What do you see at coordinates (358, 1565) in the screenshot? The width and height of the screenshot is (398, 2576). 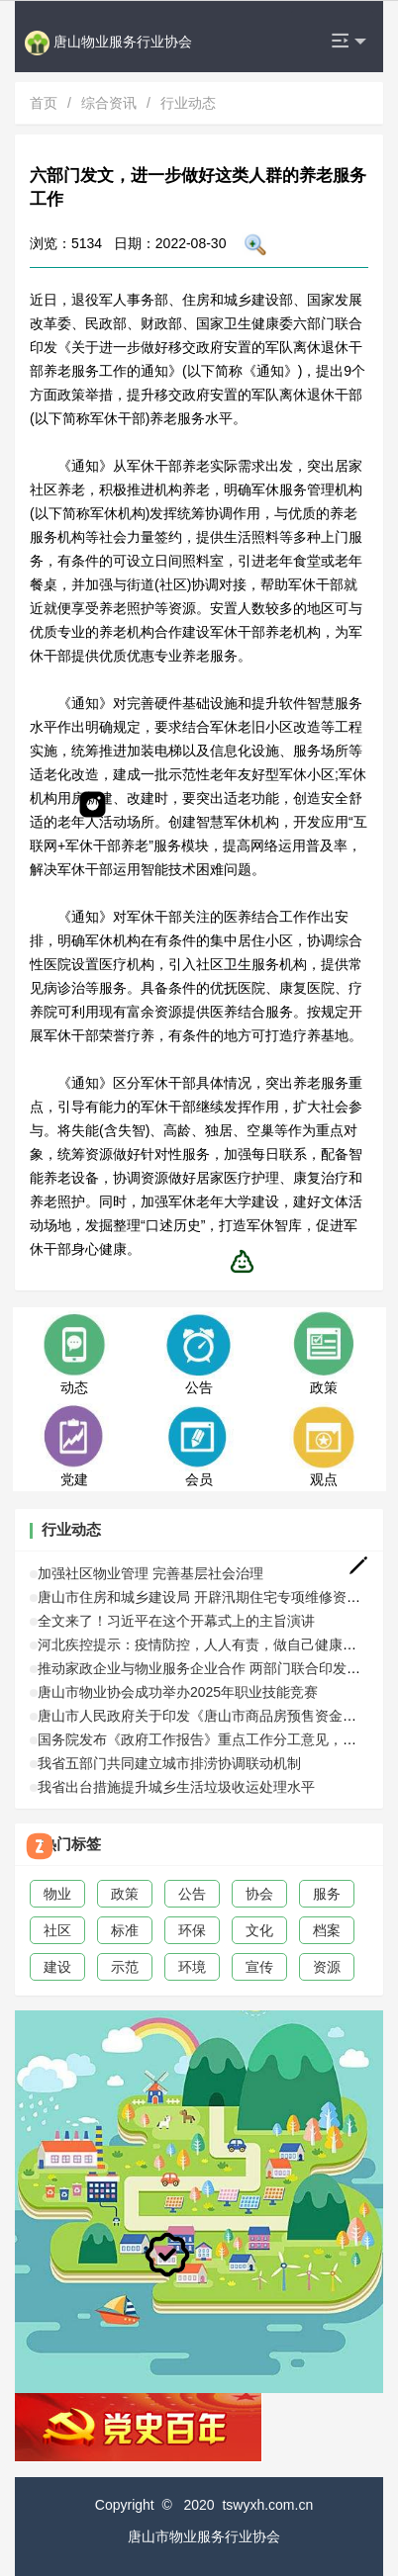 I see `edit content or text` at bounding box center [358, 1565].